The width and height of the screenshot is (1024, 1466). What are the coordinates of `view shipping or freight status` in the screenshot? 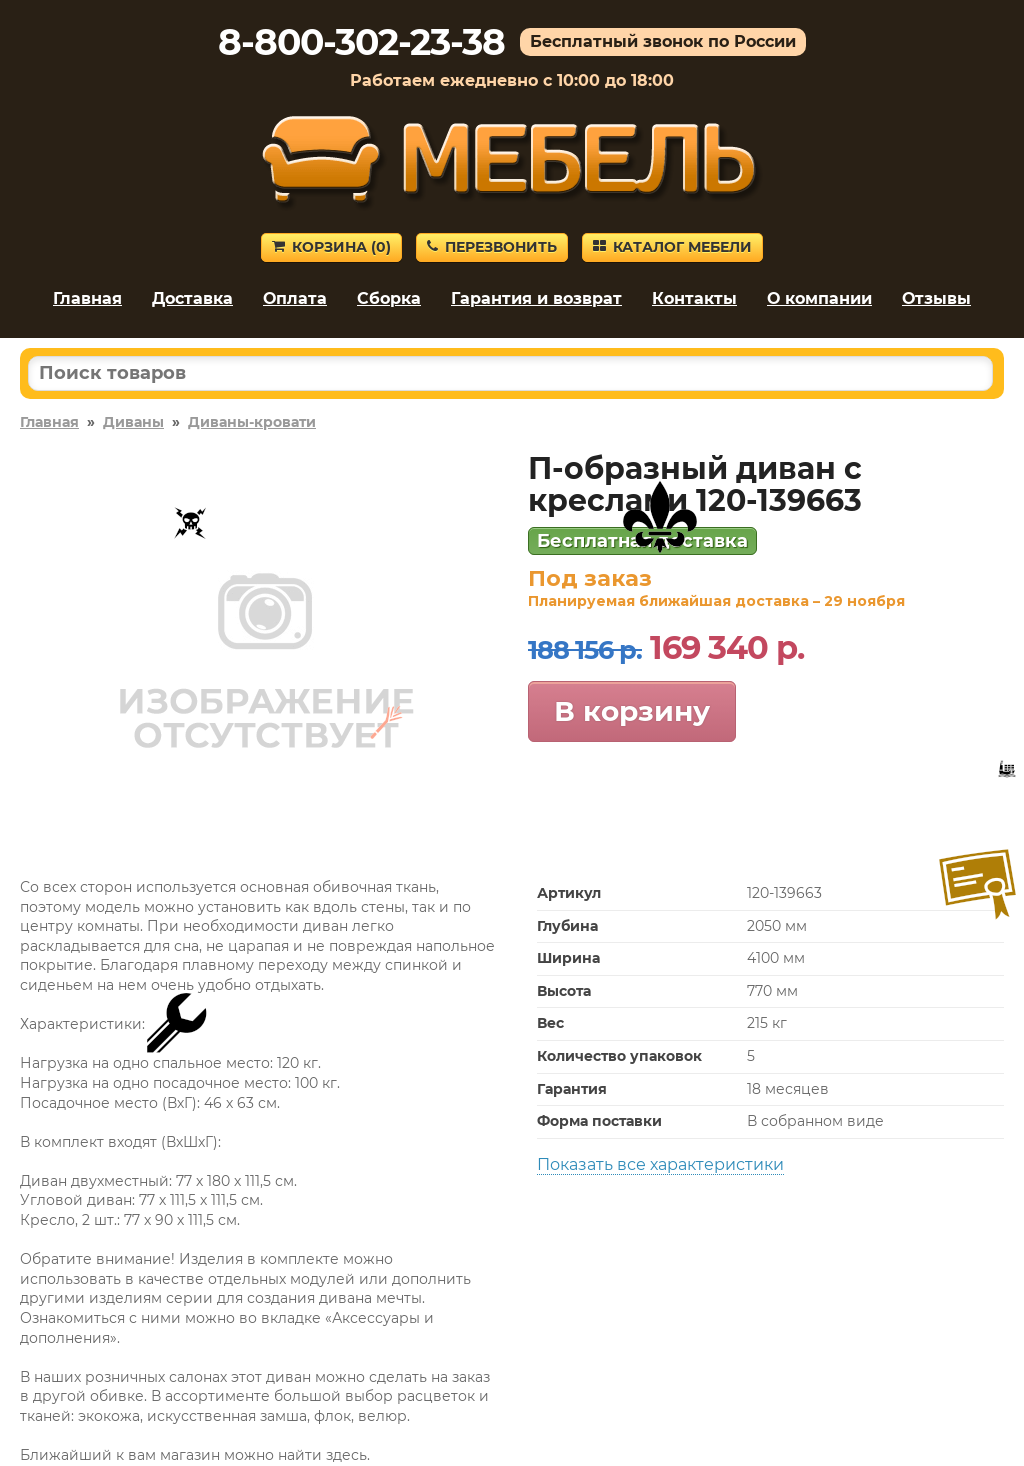 It's located at (1007, 769).